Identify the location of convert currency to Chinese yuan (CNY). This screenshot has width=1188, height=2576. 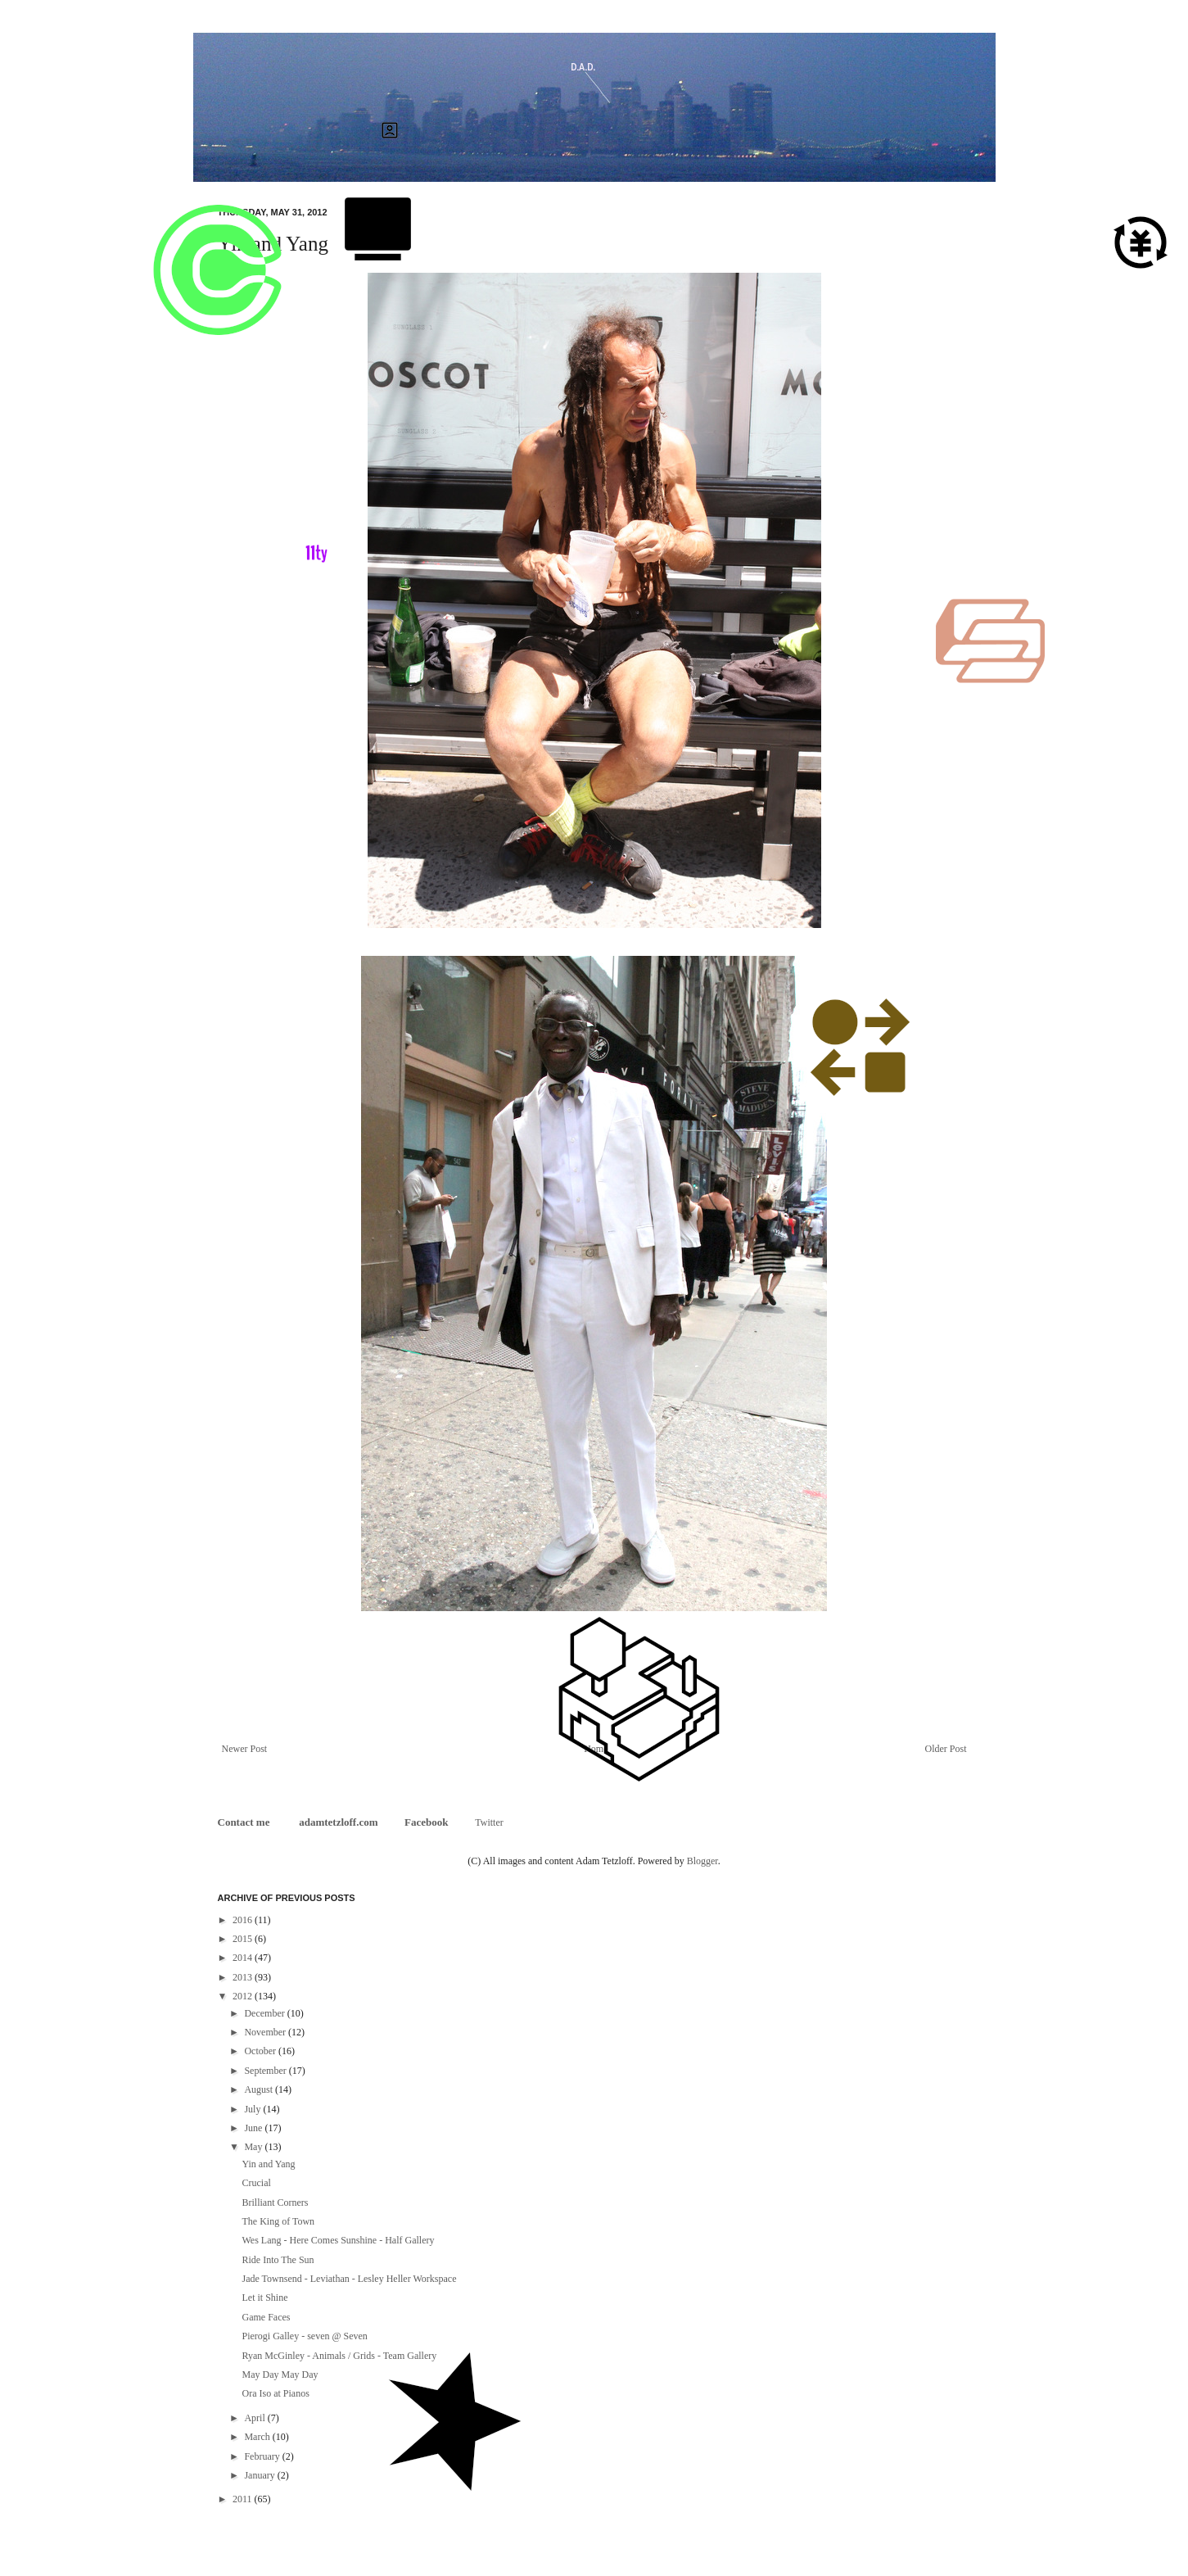
(1141, 242).